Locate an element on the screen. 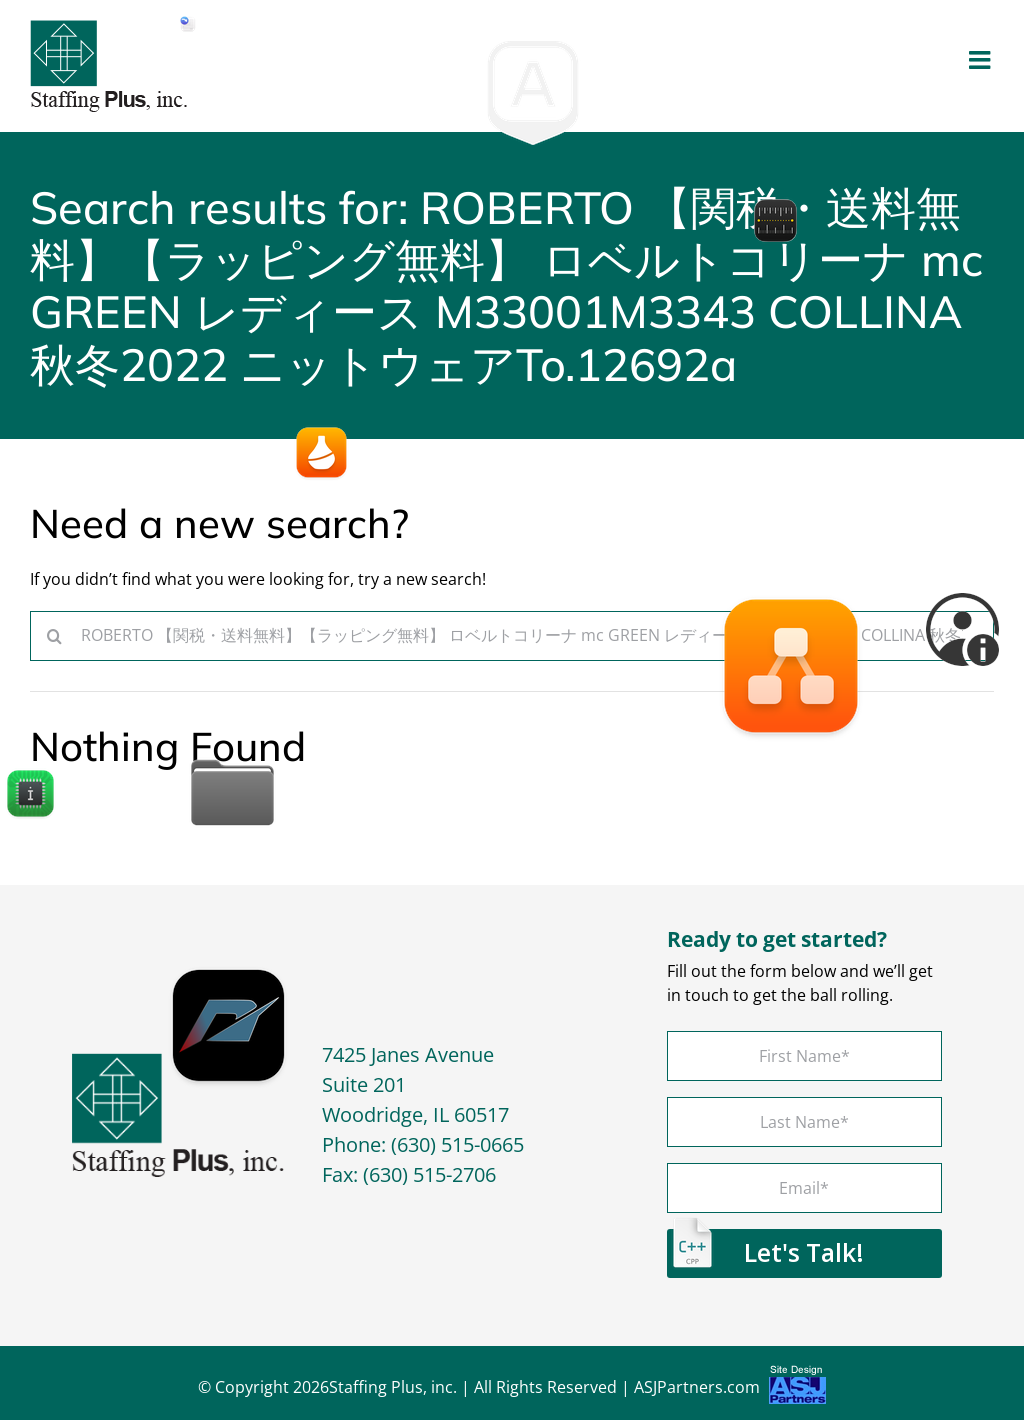 The height and width of the screenshot is (1420, 1024). open the measure app to check dimensions is located at coordinates (775, 220).